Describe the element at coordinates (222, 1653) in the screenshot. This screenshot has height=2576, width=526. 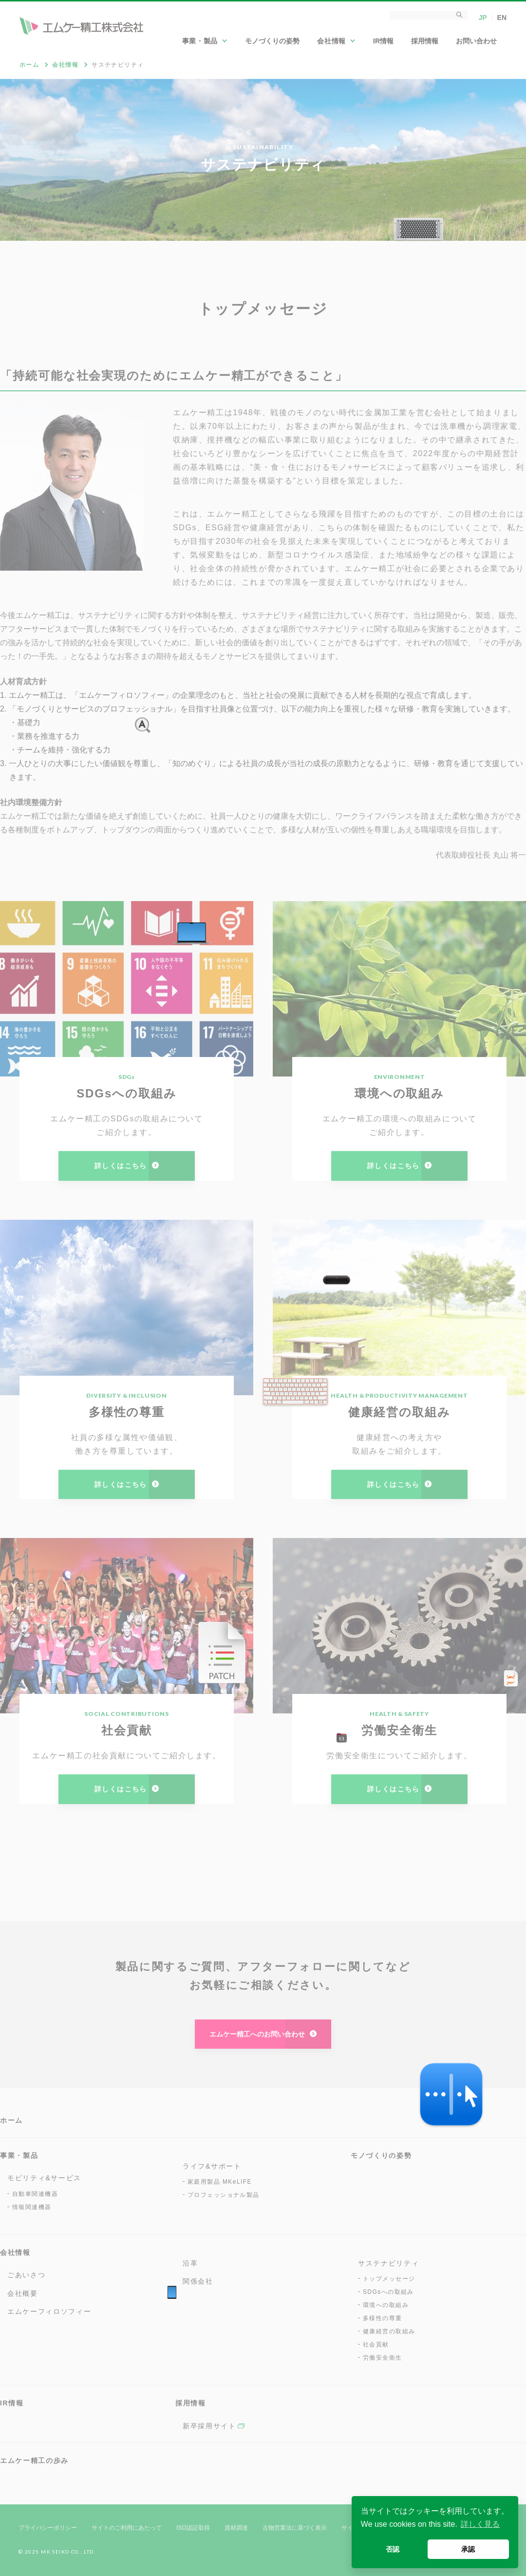
I see `a patch or diff file containing code changes` at that location.